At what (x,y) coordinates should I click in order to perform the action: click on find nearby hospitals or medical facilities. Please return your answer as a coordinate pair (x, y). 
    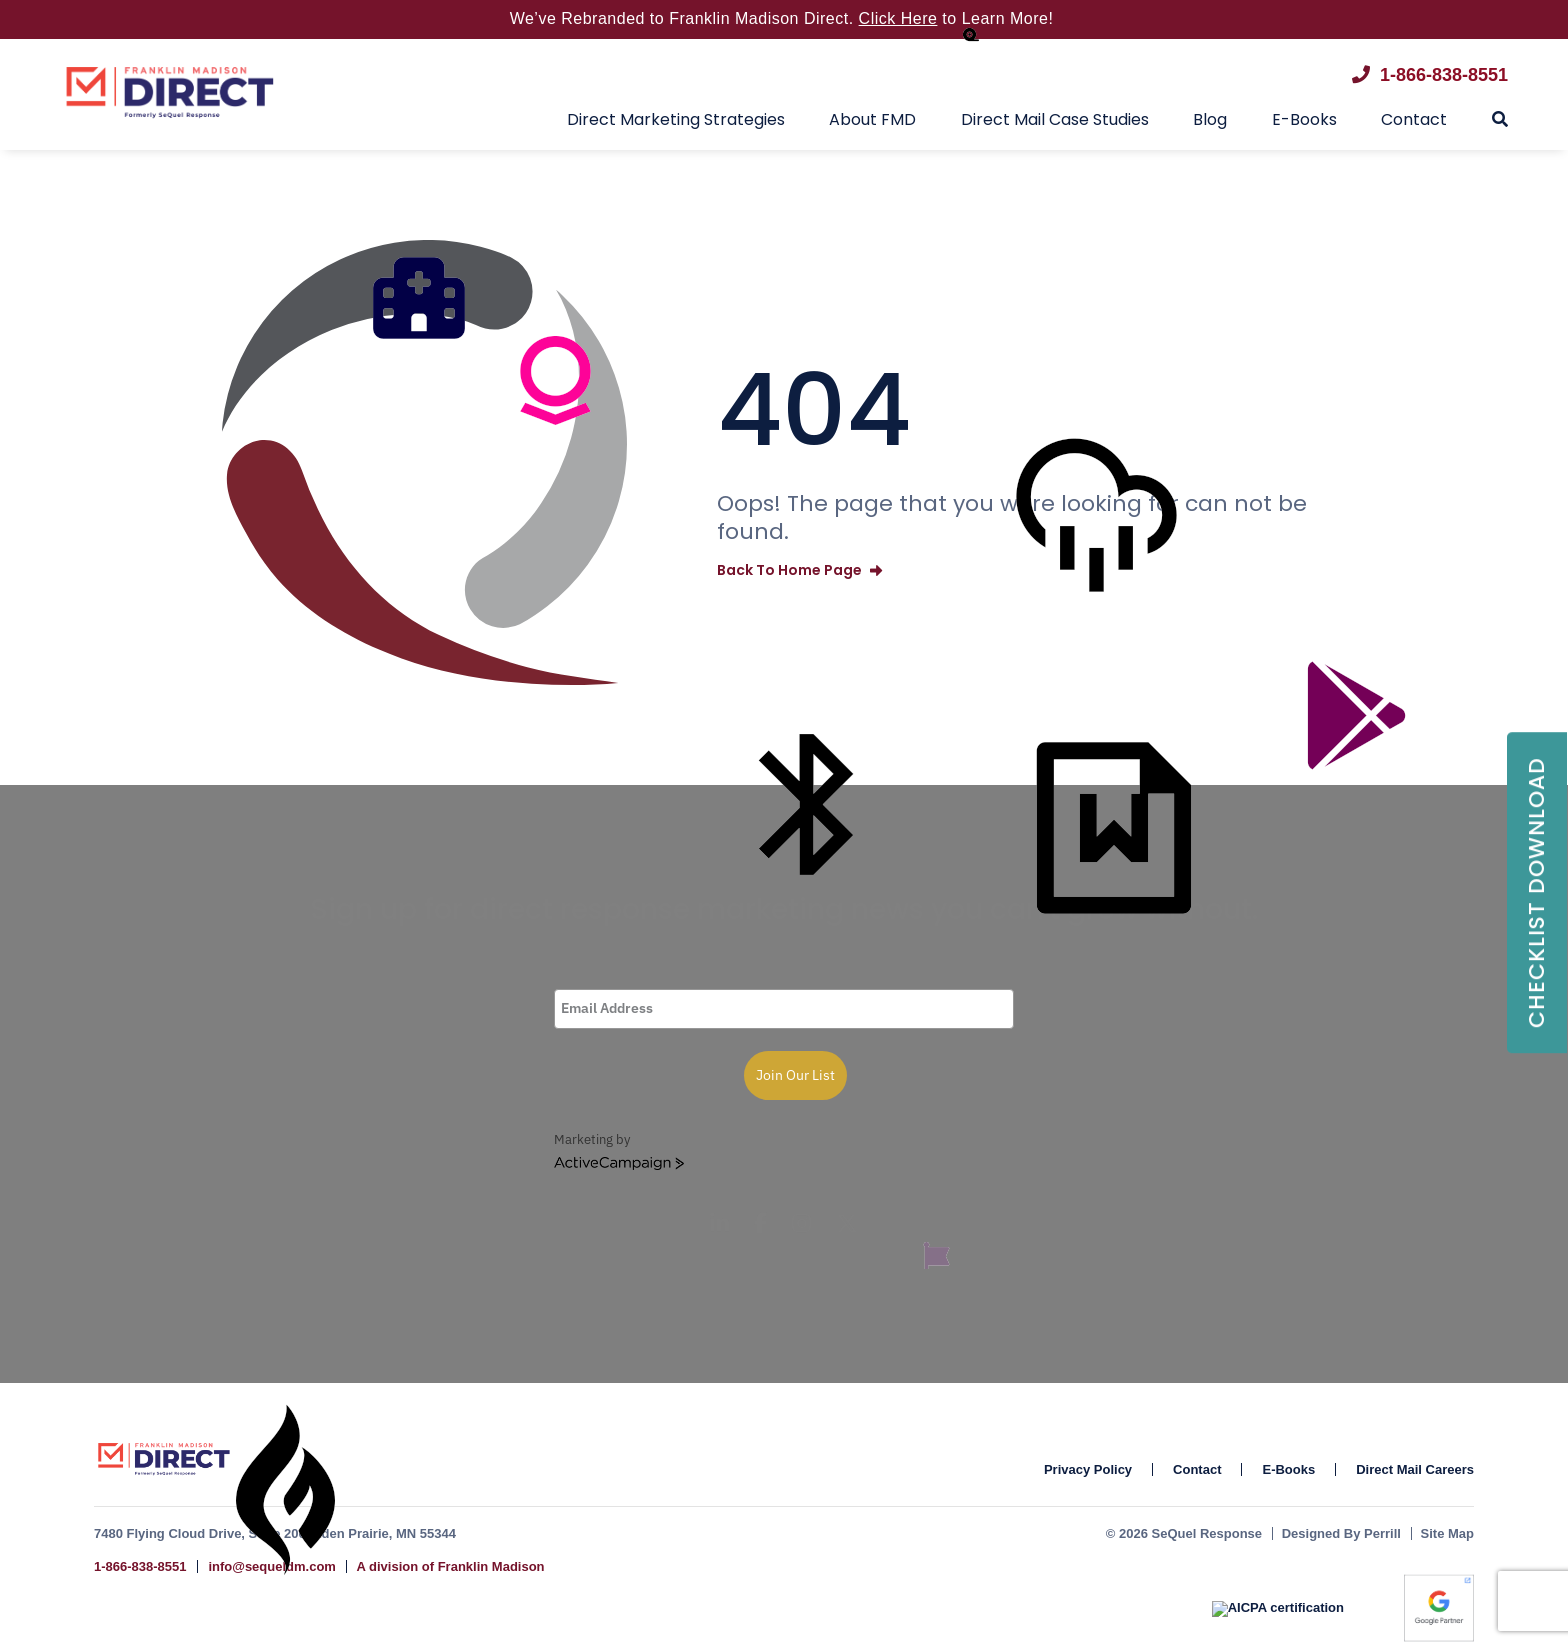
    Looking at the image, I should click on (419, 298).